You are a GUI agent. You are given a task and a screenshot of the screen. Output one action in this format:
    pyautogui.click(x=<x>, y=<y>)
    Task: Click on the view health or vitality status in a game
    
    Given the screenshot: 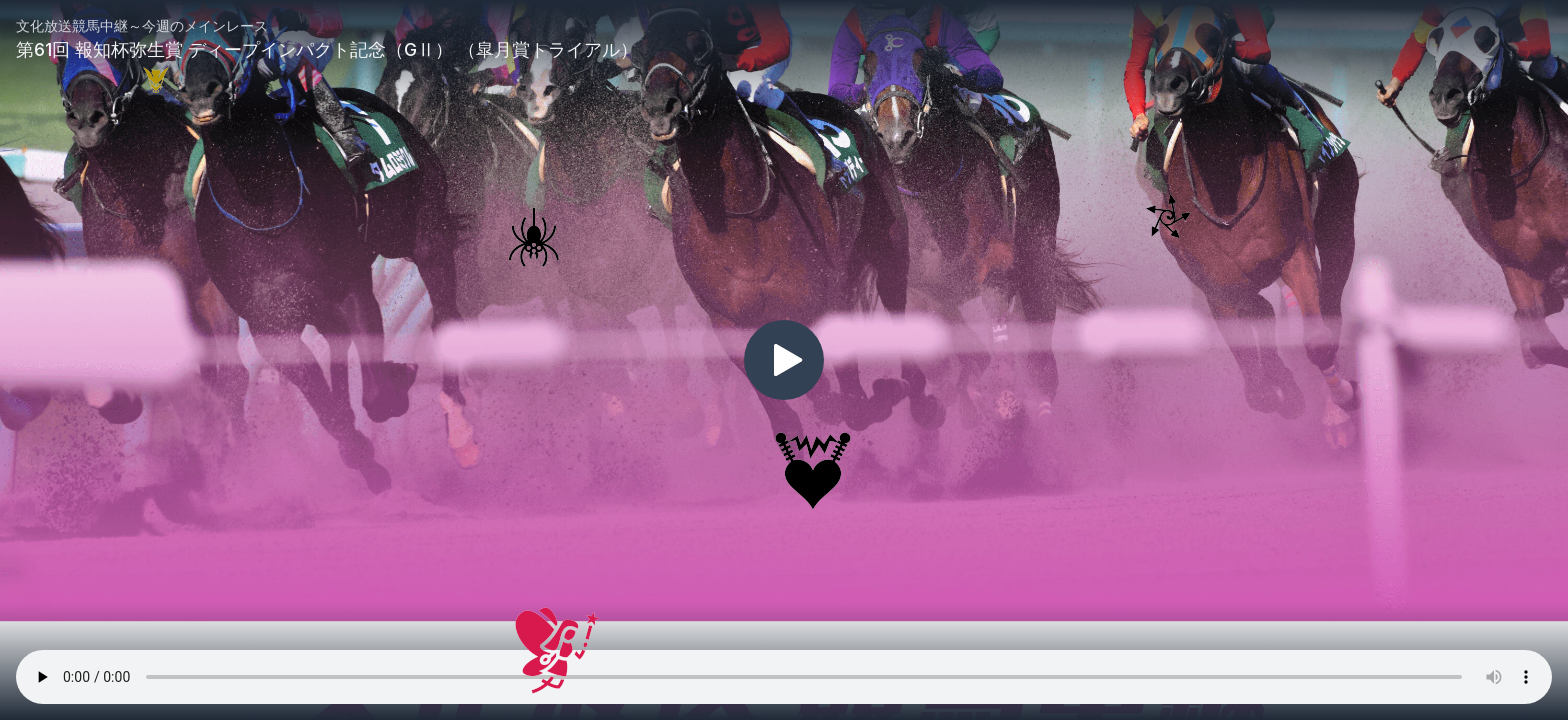 What is the action you would take?
    pyautogui.click(x=813, y=471)
    